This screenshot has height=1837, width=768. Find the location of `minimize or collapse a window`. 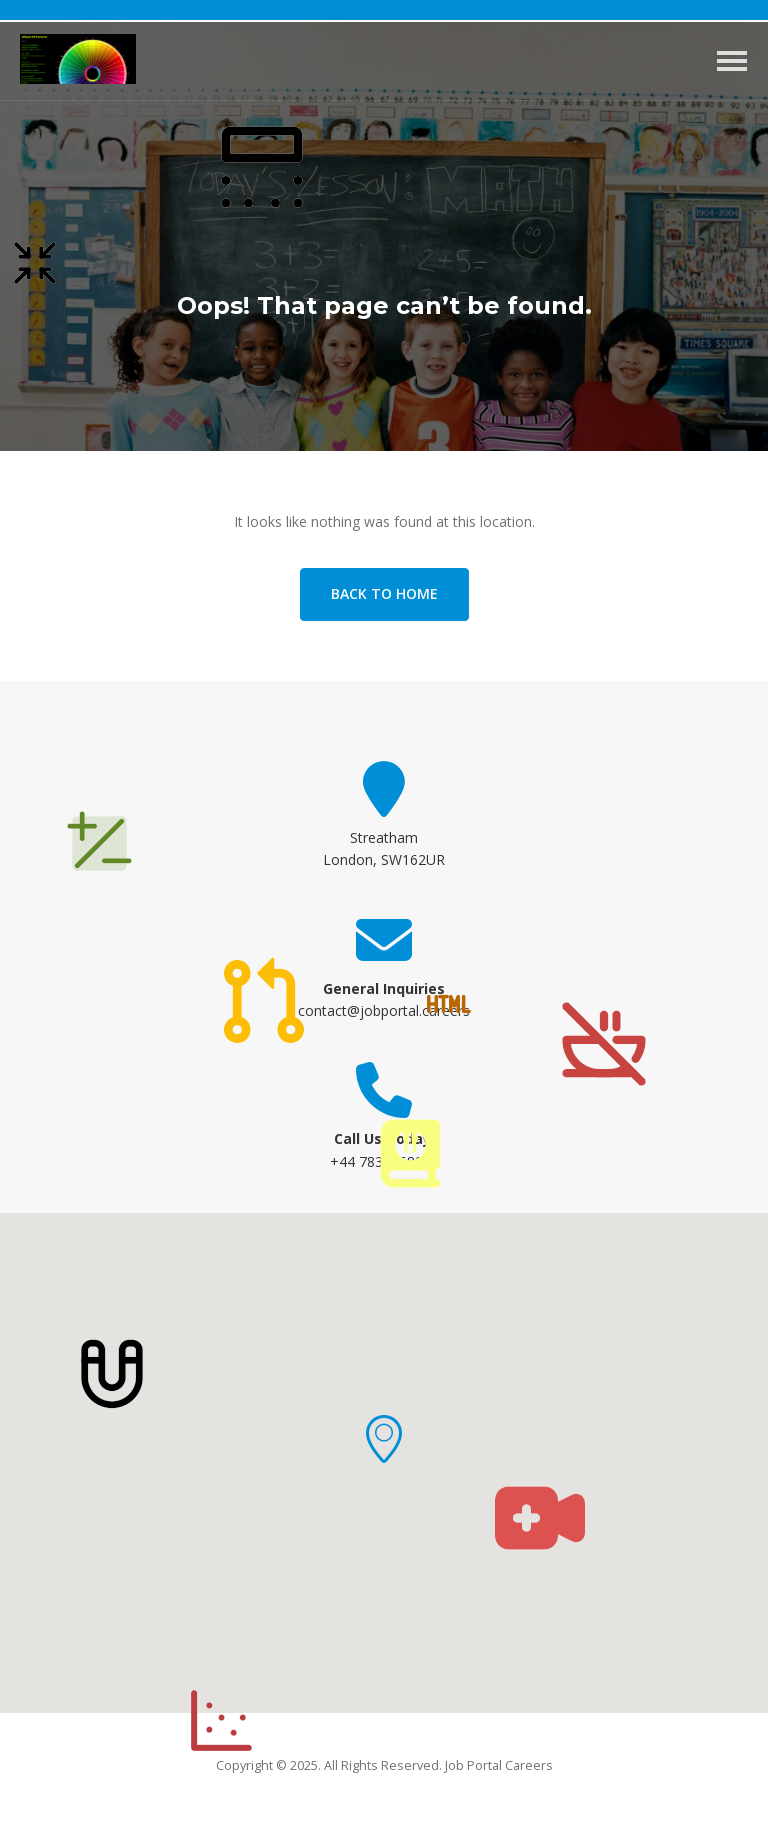

minimize or collapse a window is located at coordinates (35, 263).